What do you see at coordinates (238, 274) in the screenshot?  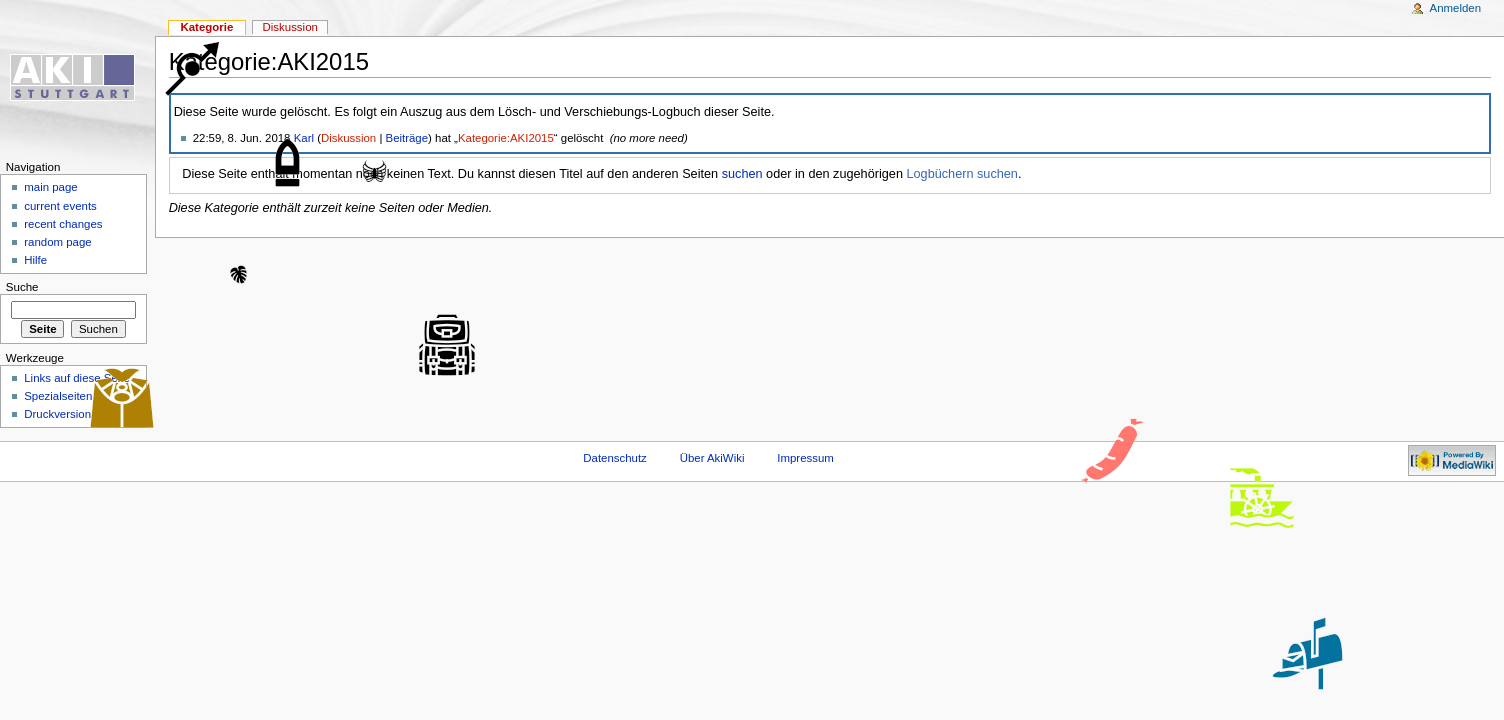 I see `decorative plant or nature-themed category icon` at bounding box center [238, 274].